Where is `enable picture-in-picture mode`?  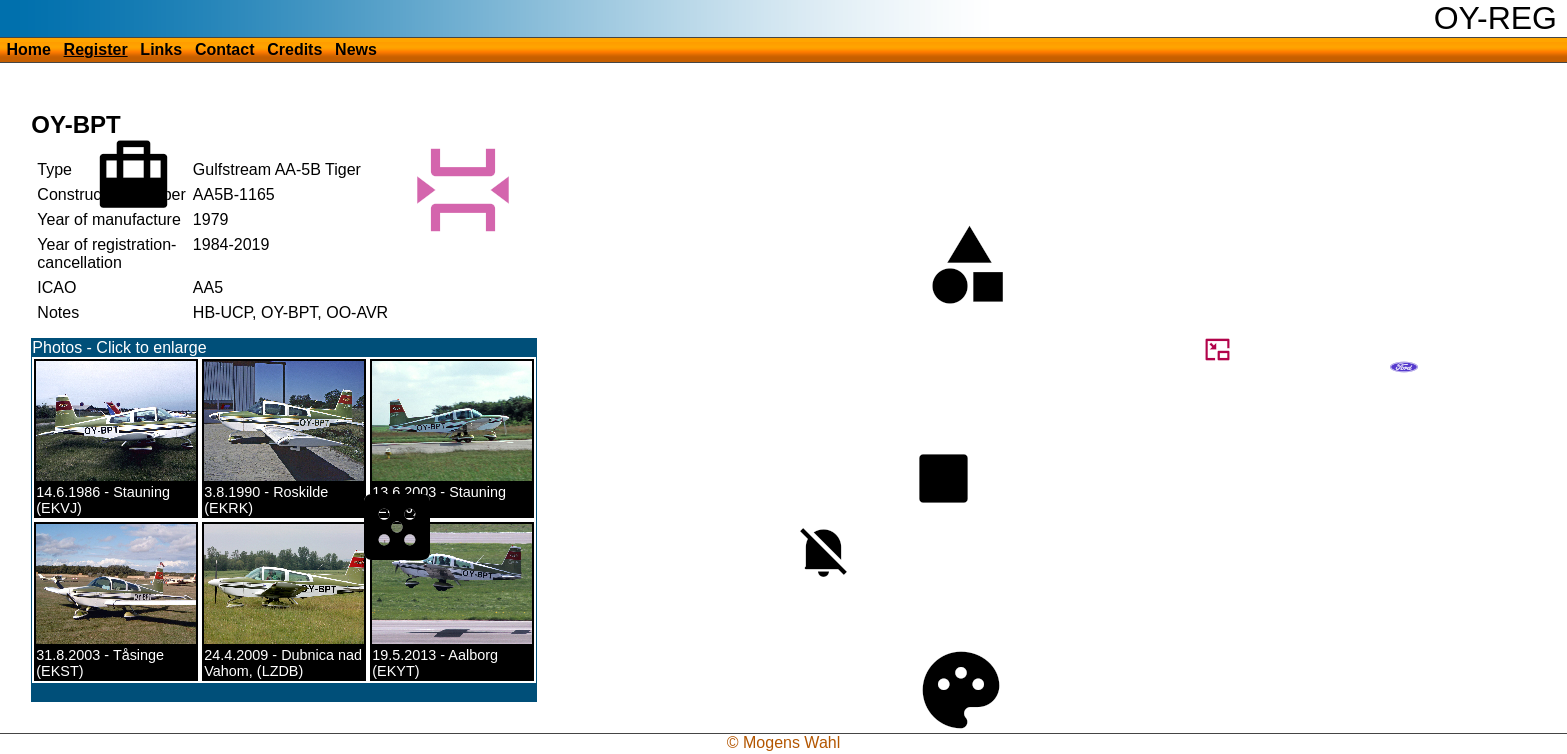 enable picture-in-picture mode is located at coordinates (1217, 349).